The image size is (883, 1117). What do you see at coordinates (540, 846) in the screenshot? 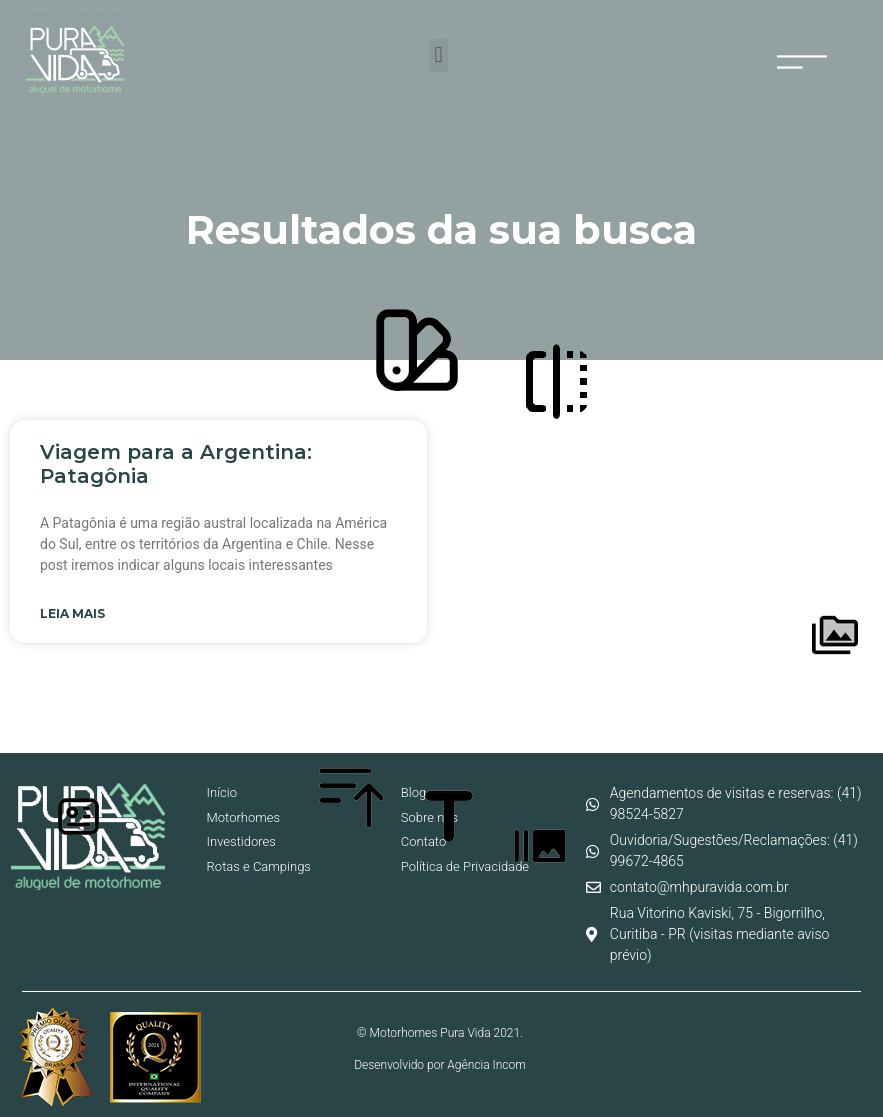
I see `enable burst mode for rapid photo capture` at bounding box center [540, 846].